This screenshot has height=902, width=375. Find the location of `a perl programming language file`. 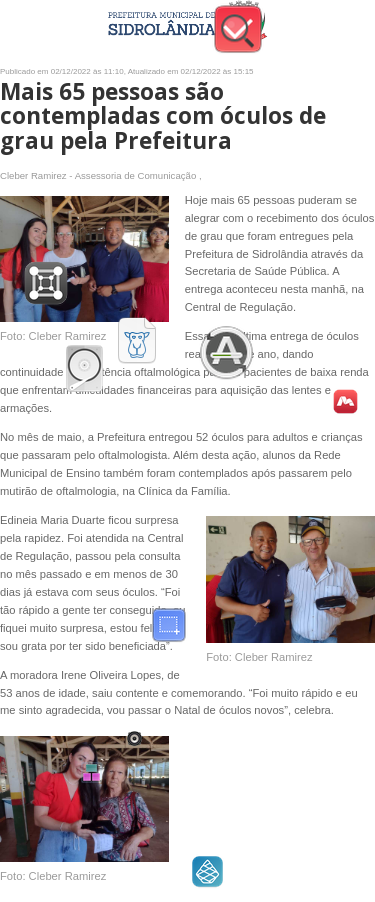

a perl programming language file is located at coordinates (137, 340).